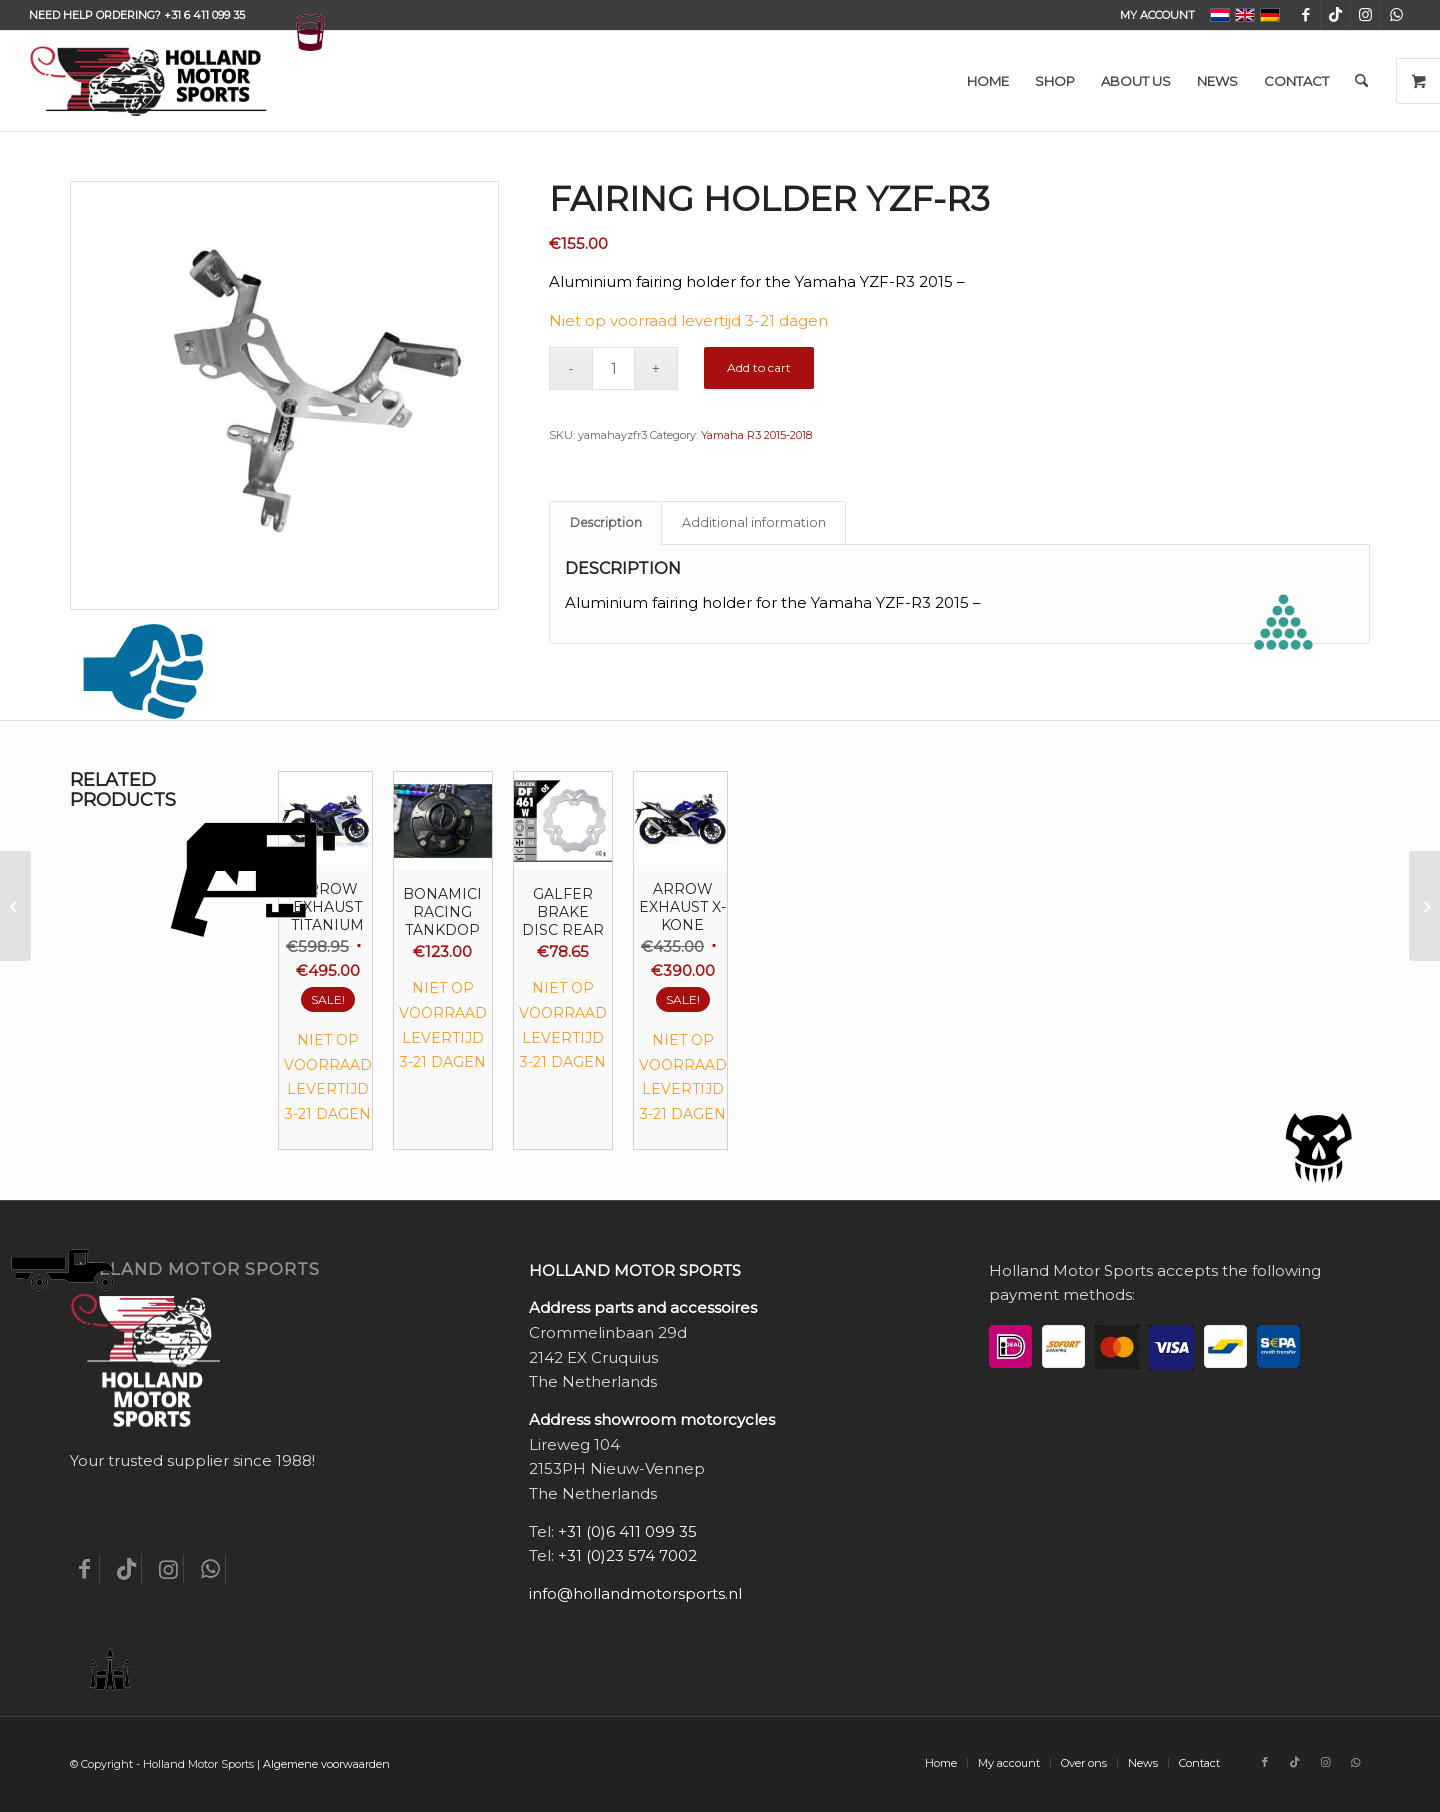 The height and width of the screenshot is (1812, 1440). Describe the element at coordinates (144, 664) in the screenshot. I see `rock move in a rock-paper-scissors game` at that location.